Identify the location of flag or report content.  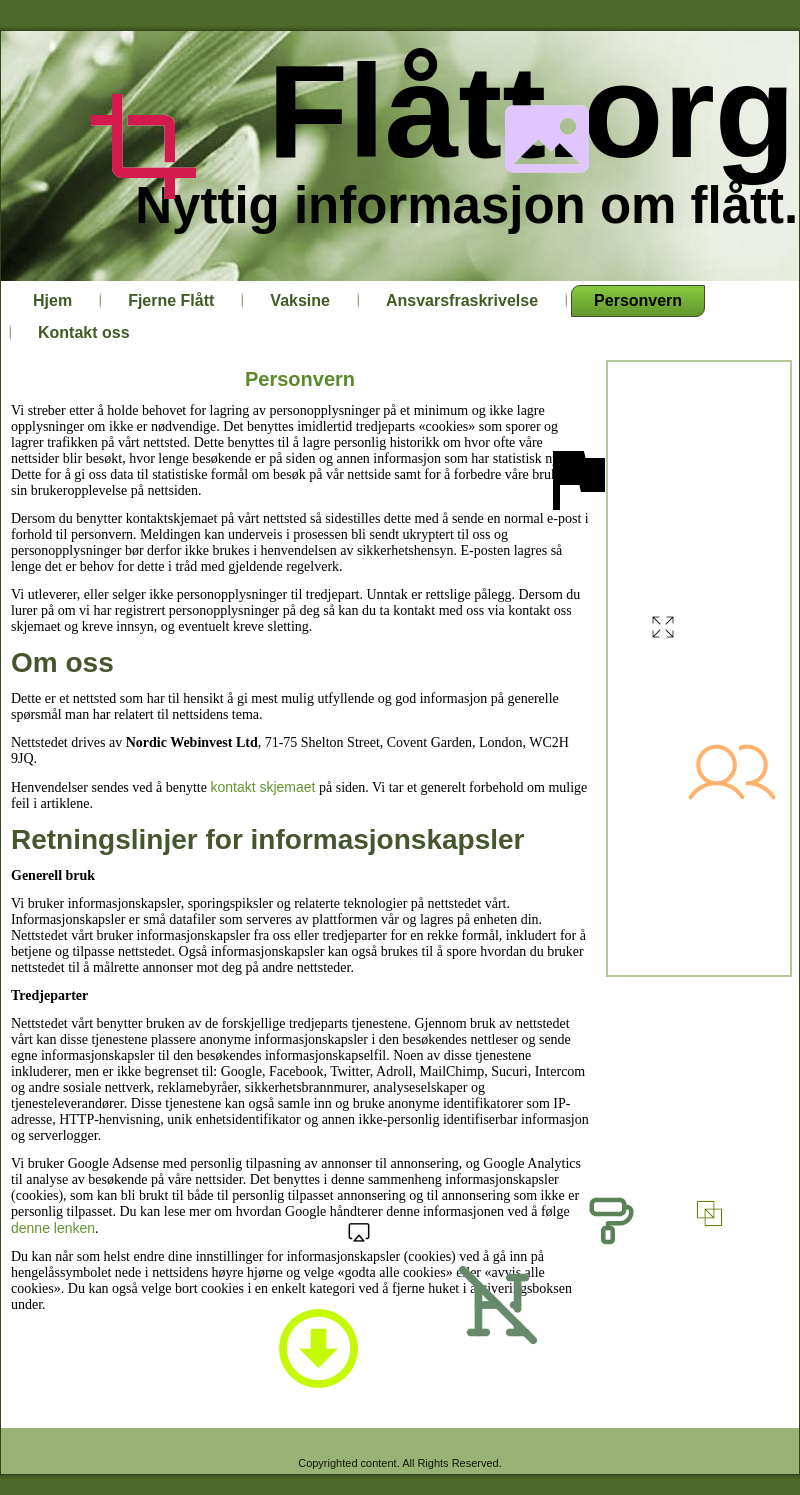
(577, 478).